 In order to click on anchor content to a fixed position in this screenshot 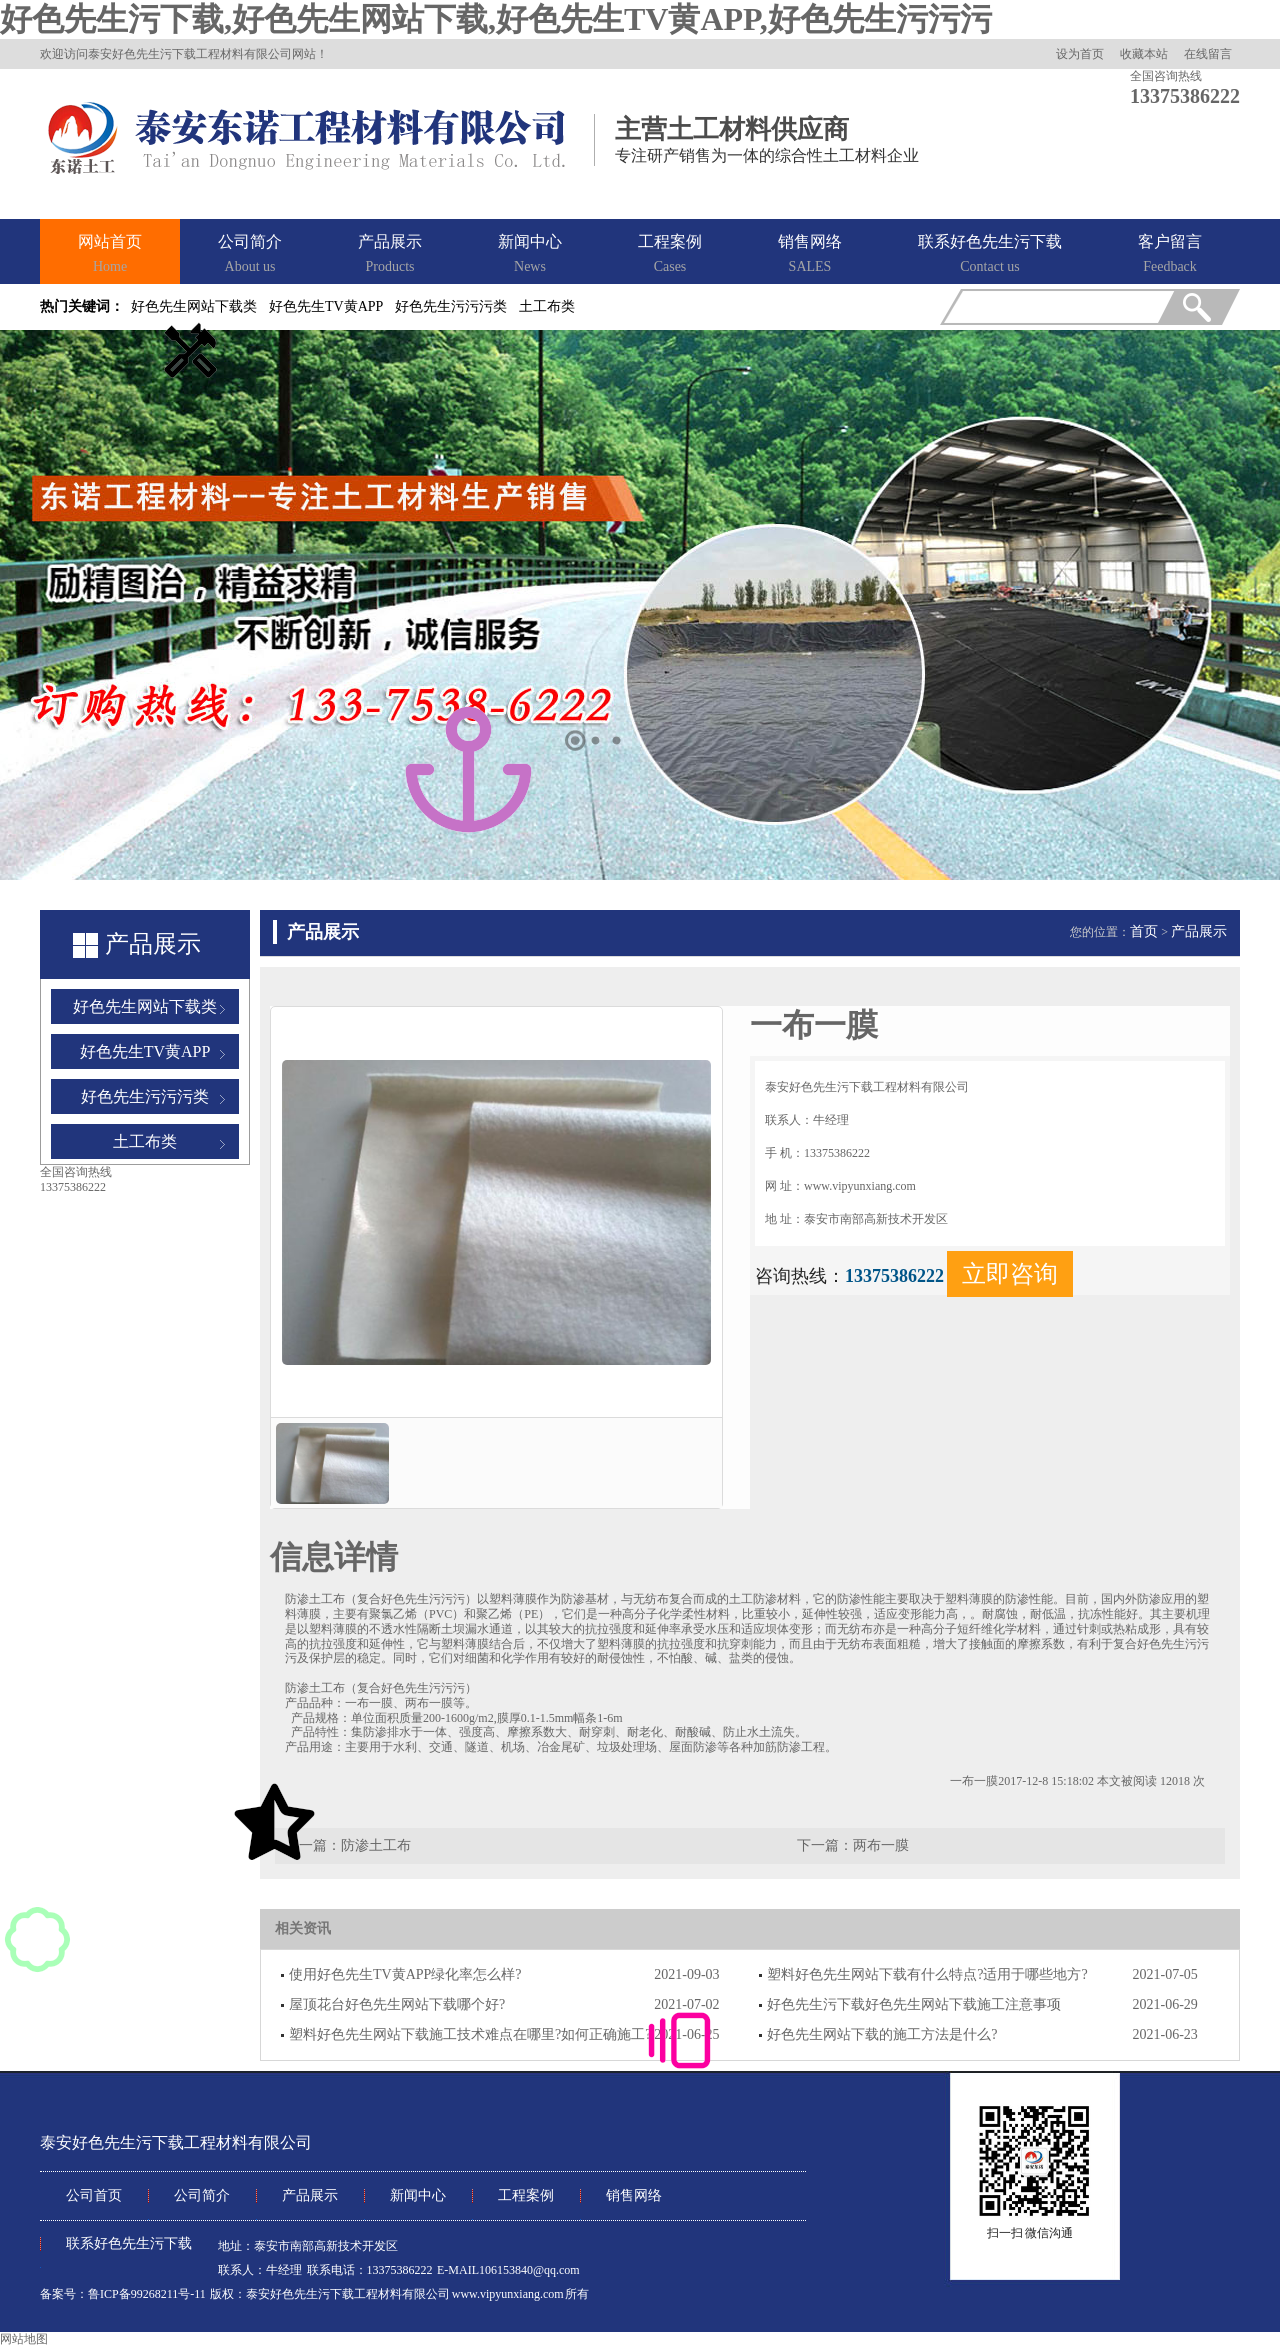, I will do `click(468, 769)`.